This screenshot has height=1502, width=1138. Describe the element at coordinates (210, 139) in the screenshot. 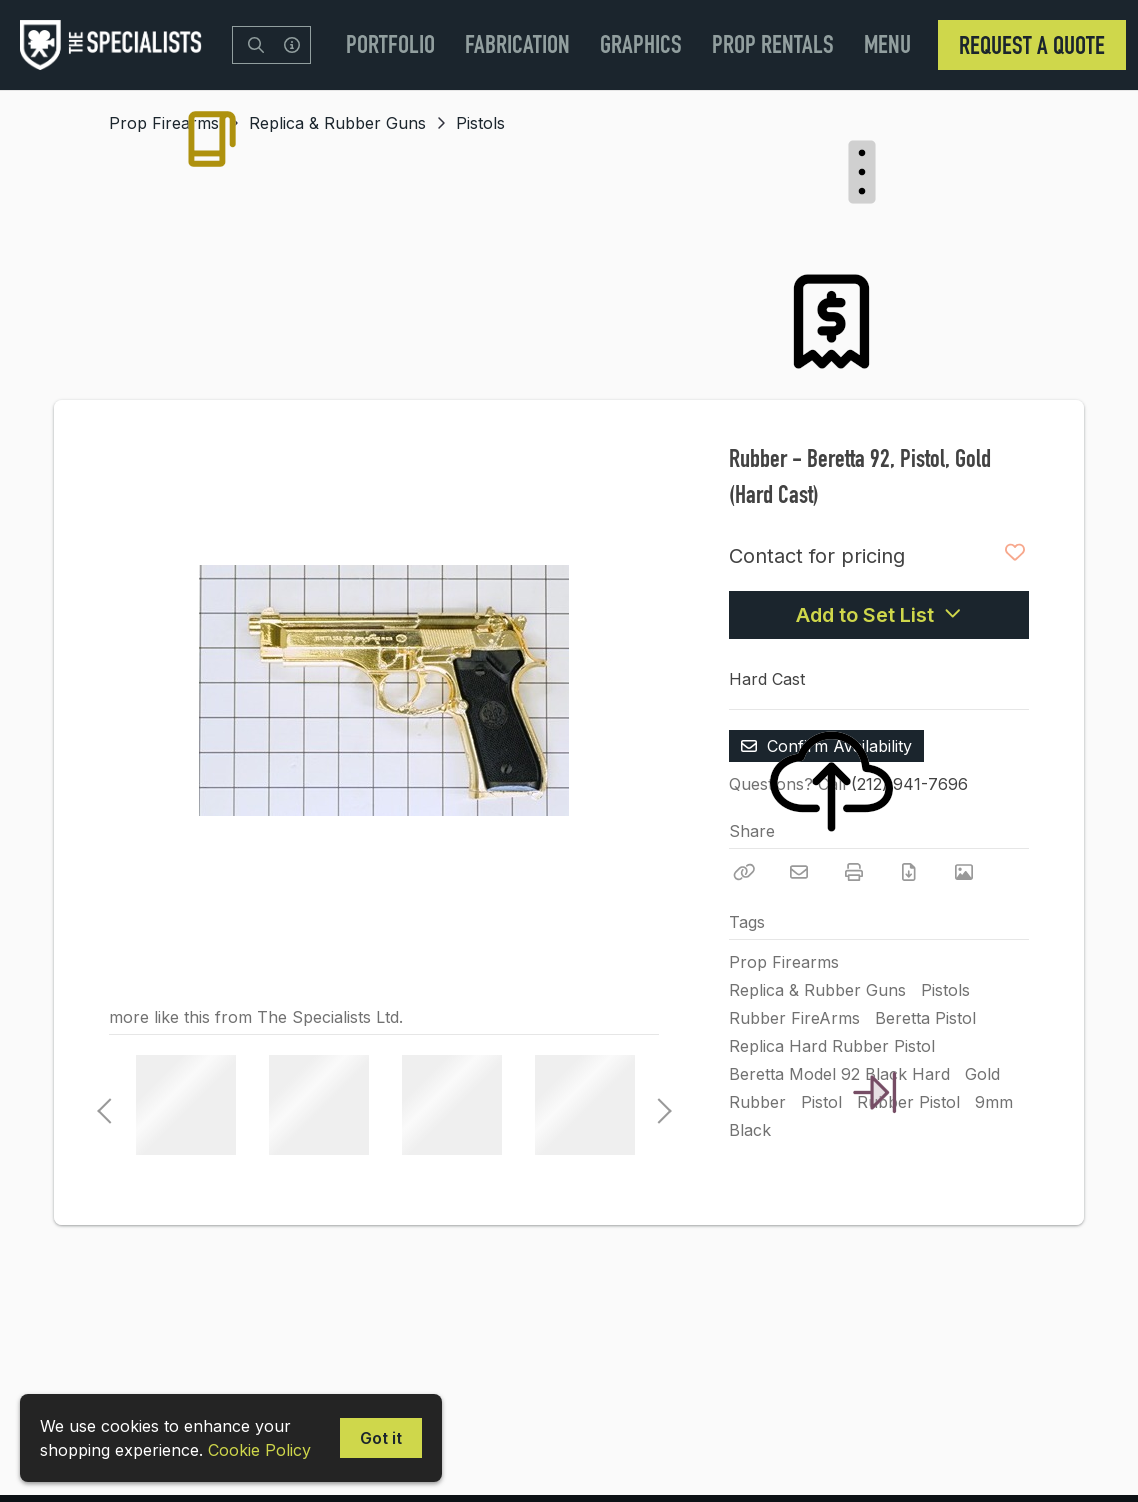

I see `view towel or linen amenities` at that location.